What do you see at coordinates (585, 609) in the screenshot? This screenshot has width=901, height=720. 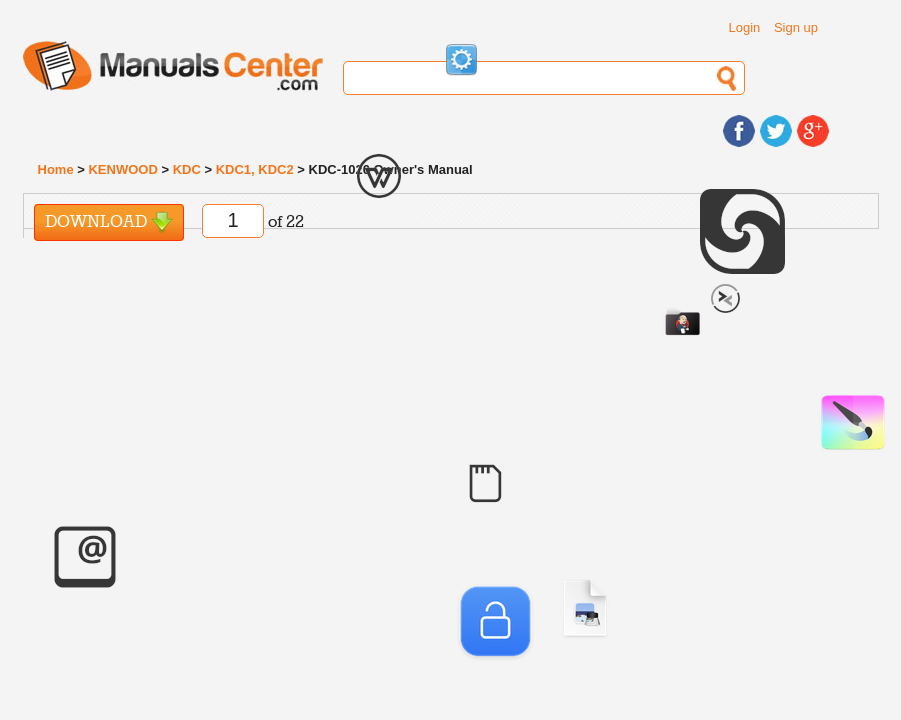 I see `a generic image file` at bounding box center [585, 609].